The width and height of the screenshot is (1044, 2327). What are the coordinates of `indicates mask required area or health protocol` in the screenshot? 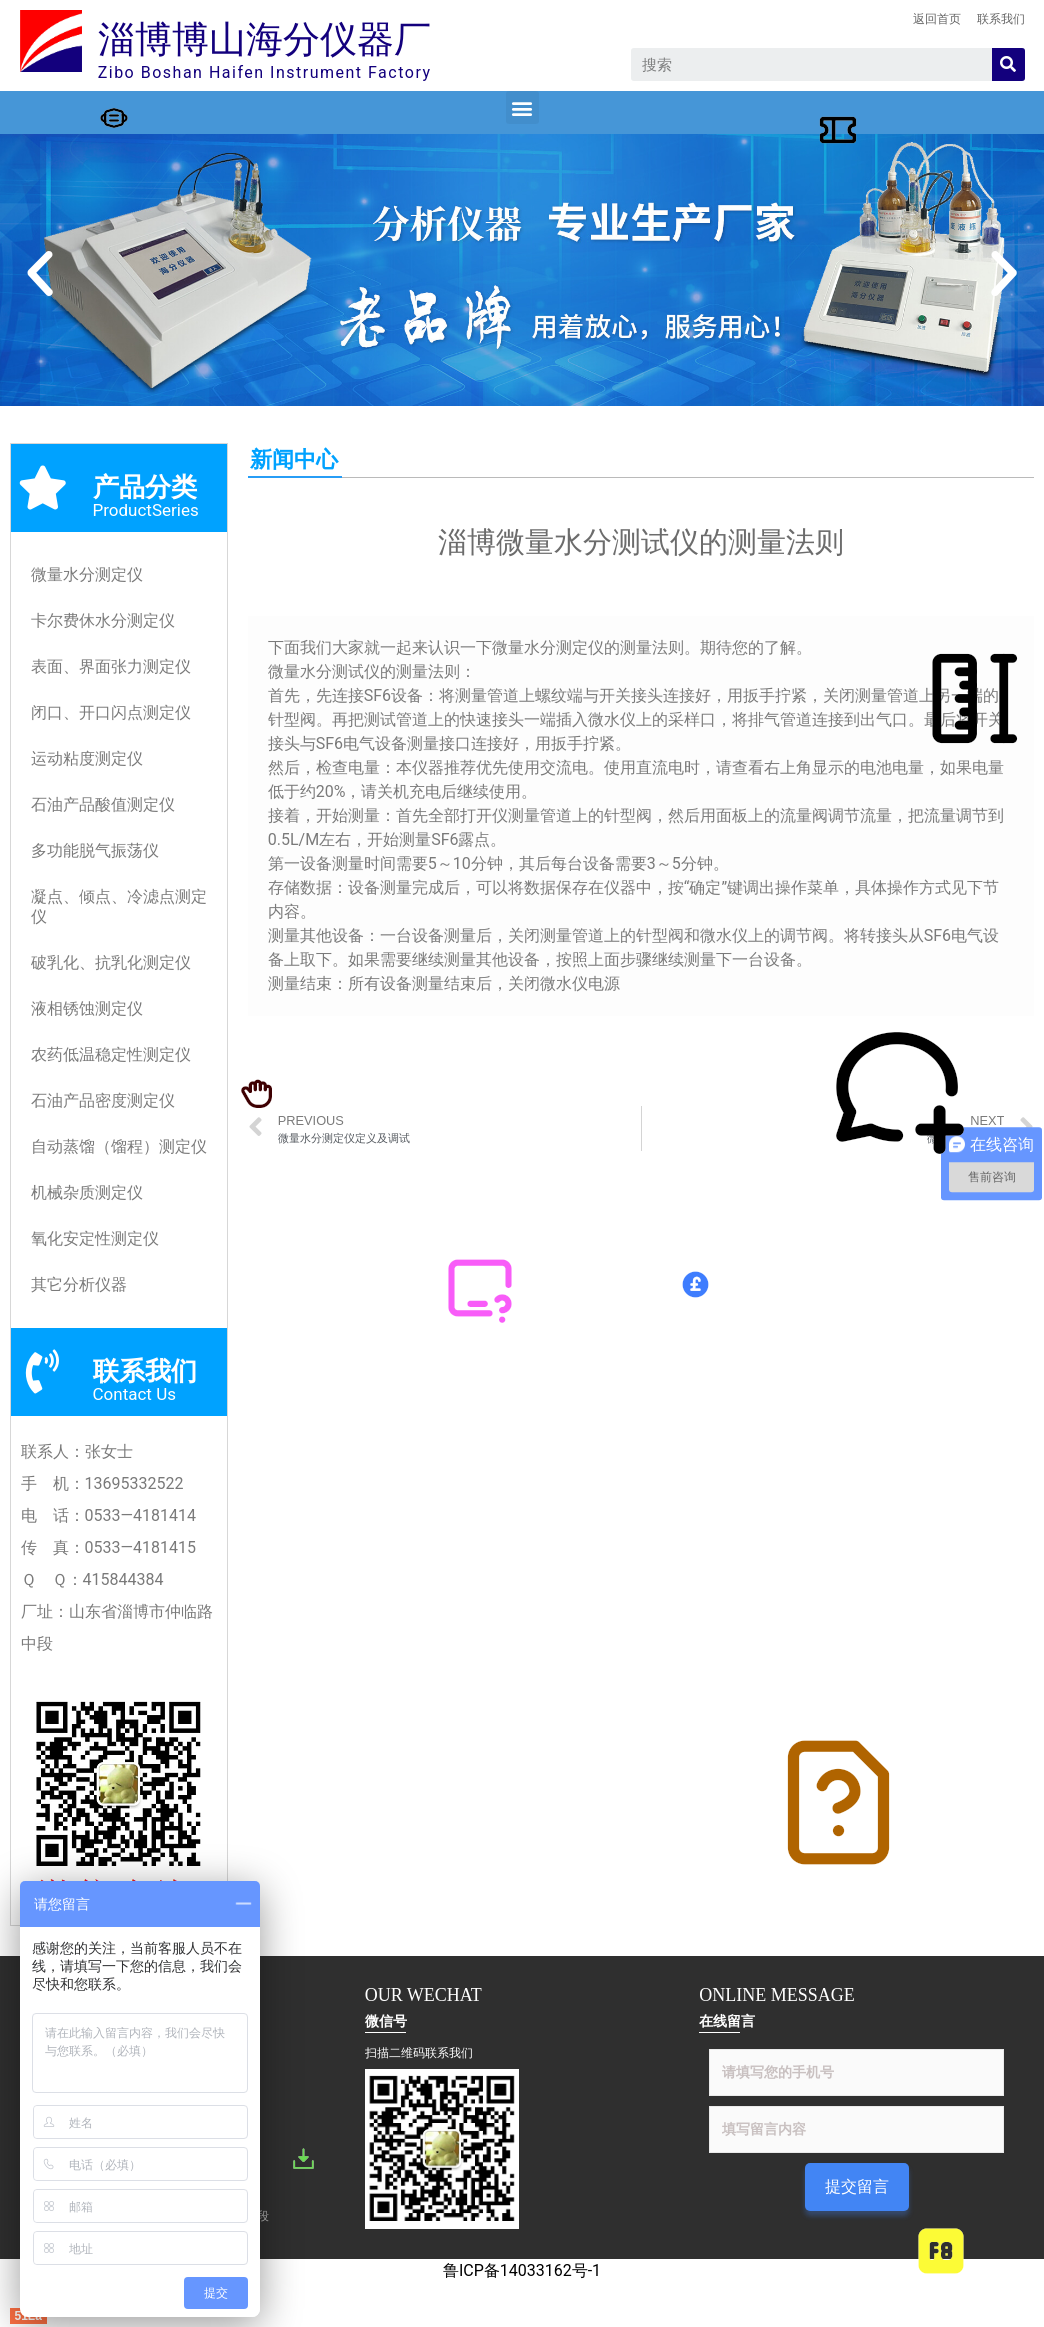 It's located at (114, 118).